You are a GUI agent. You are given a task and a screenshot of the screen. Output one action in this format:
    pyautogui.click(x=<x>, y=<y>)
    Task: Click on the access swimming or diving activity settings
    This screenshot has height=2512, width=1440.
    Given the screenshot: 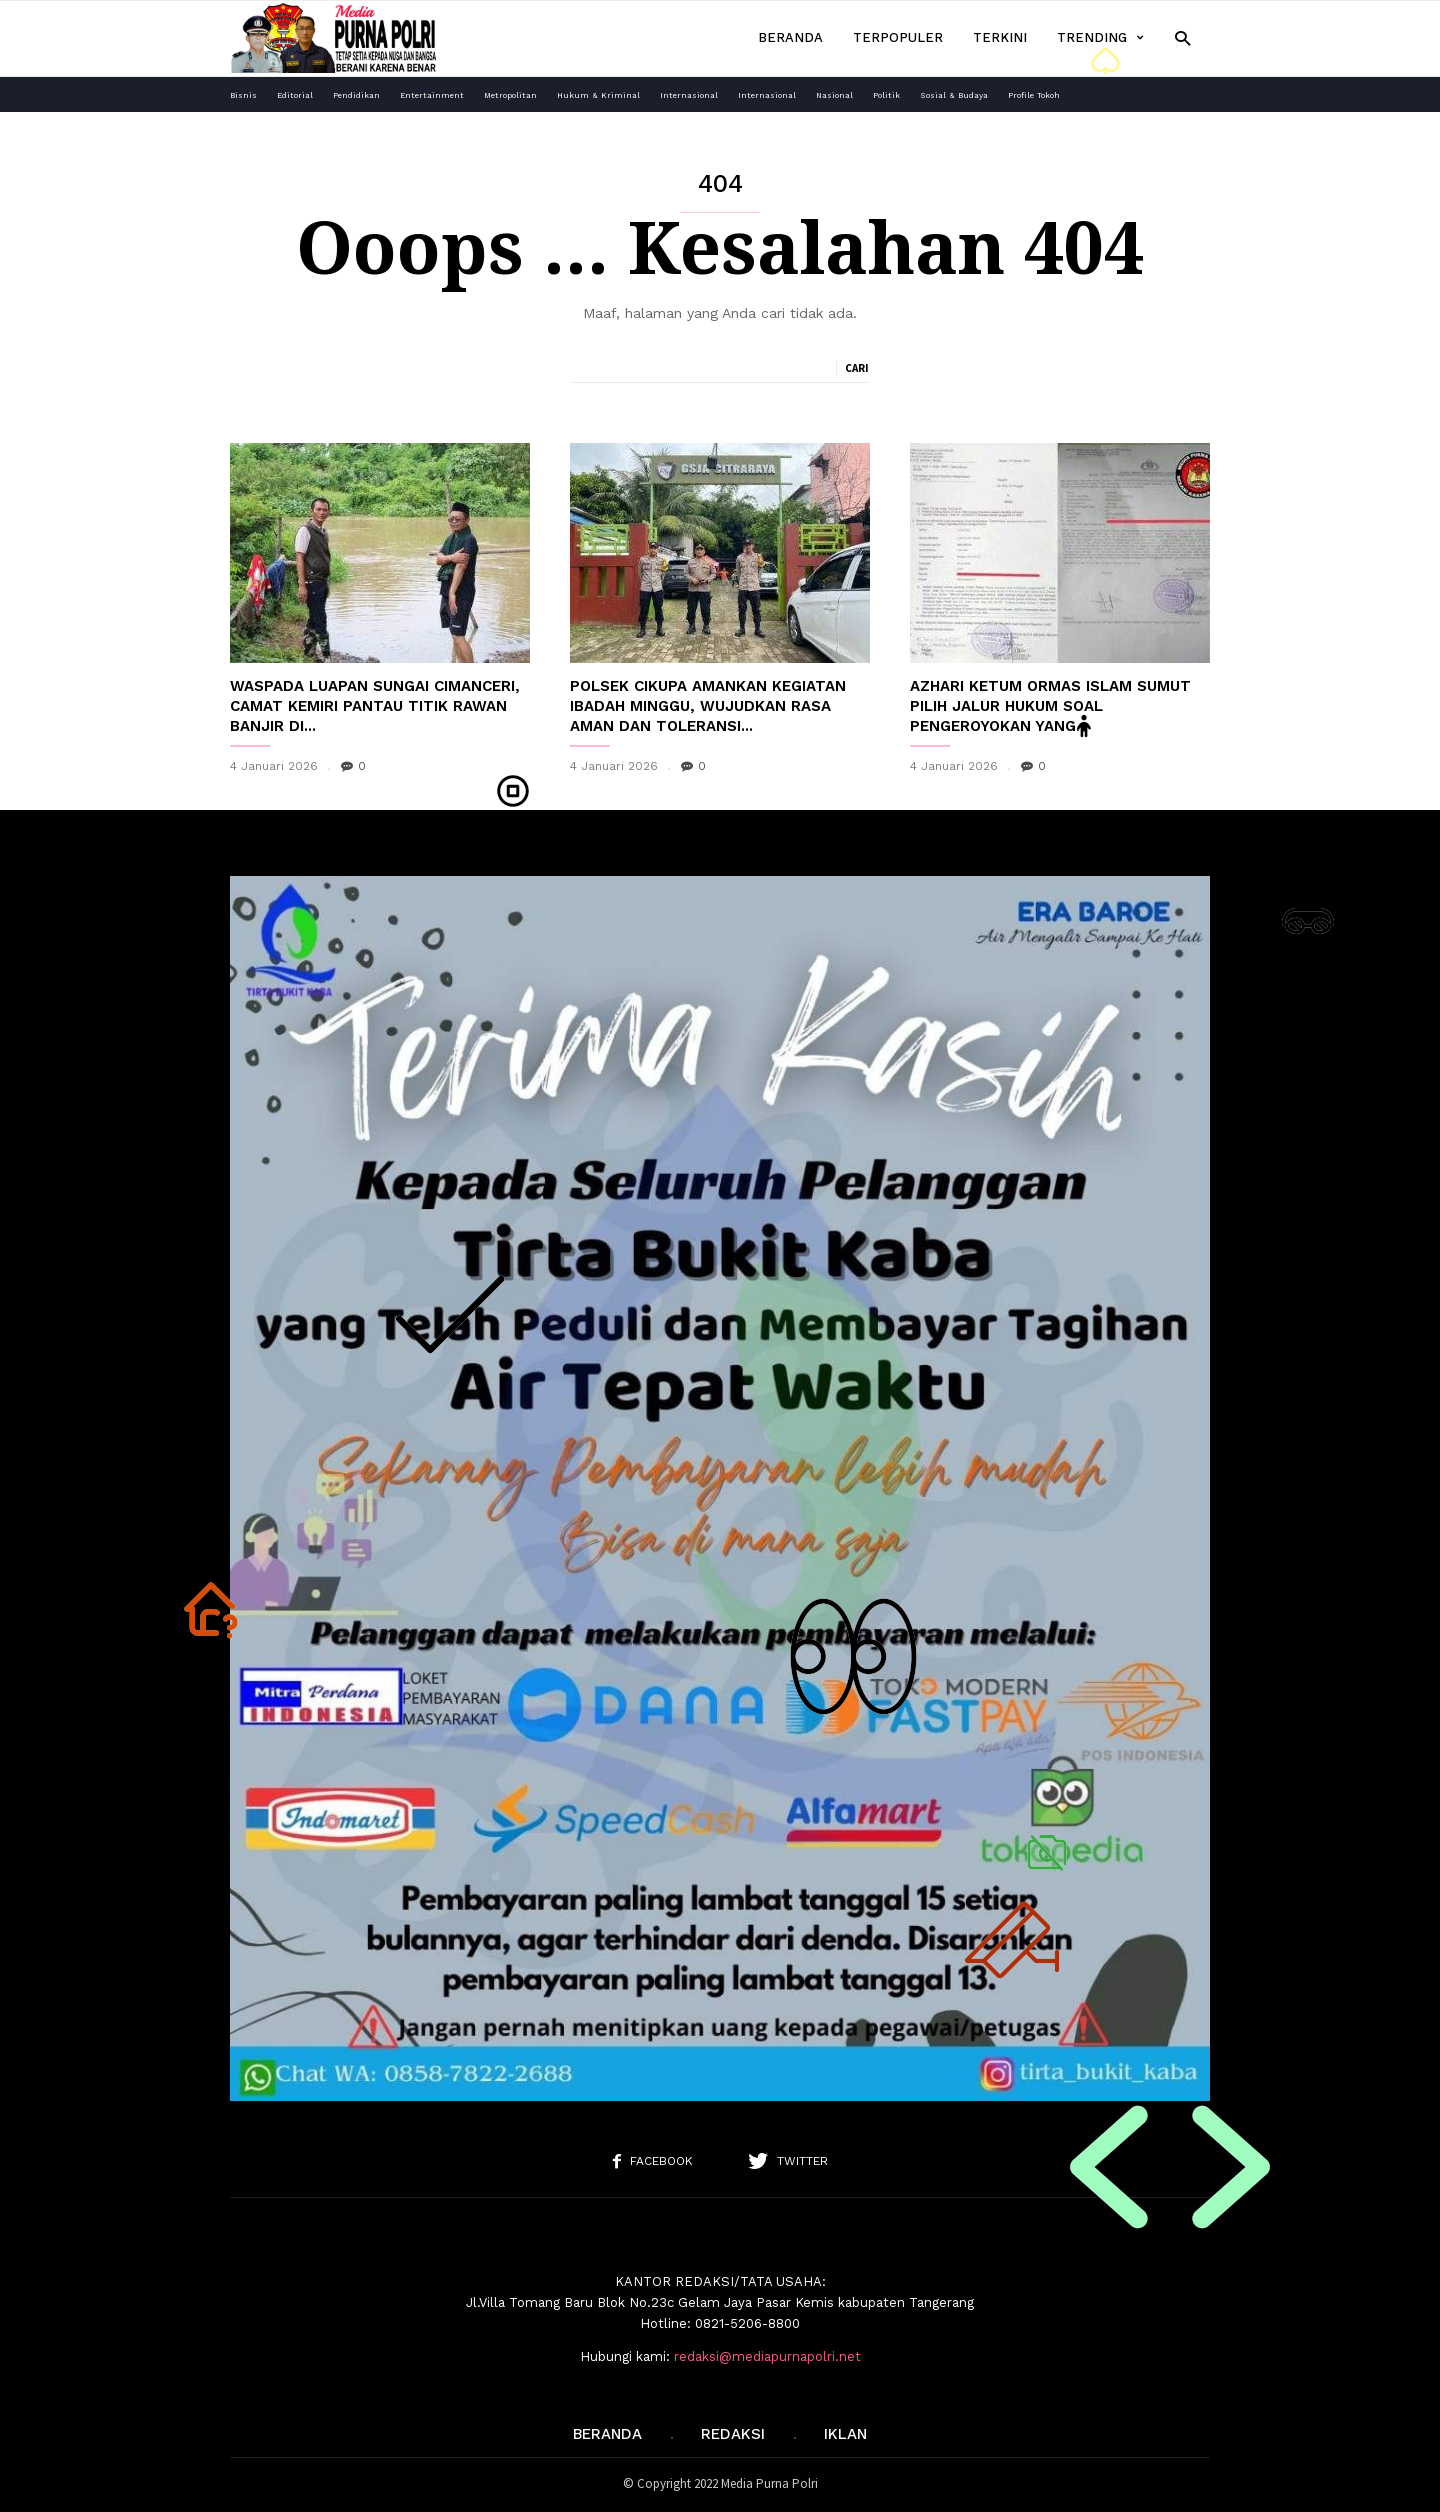 What is the action you would take?
    pyautogui.click(x=1308, y=921)
    